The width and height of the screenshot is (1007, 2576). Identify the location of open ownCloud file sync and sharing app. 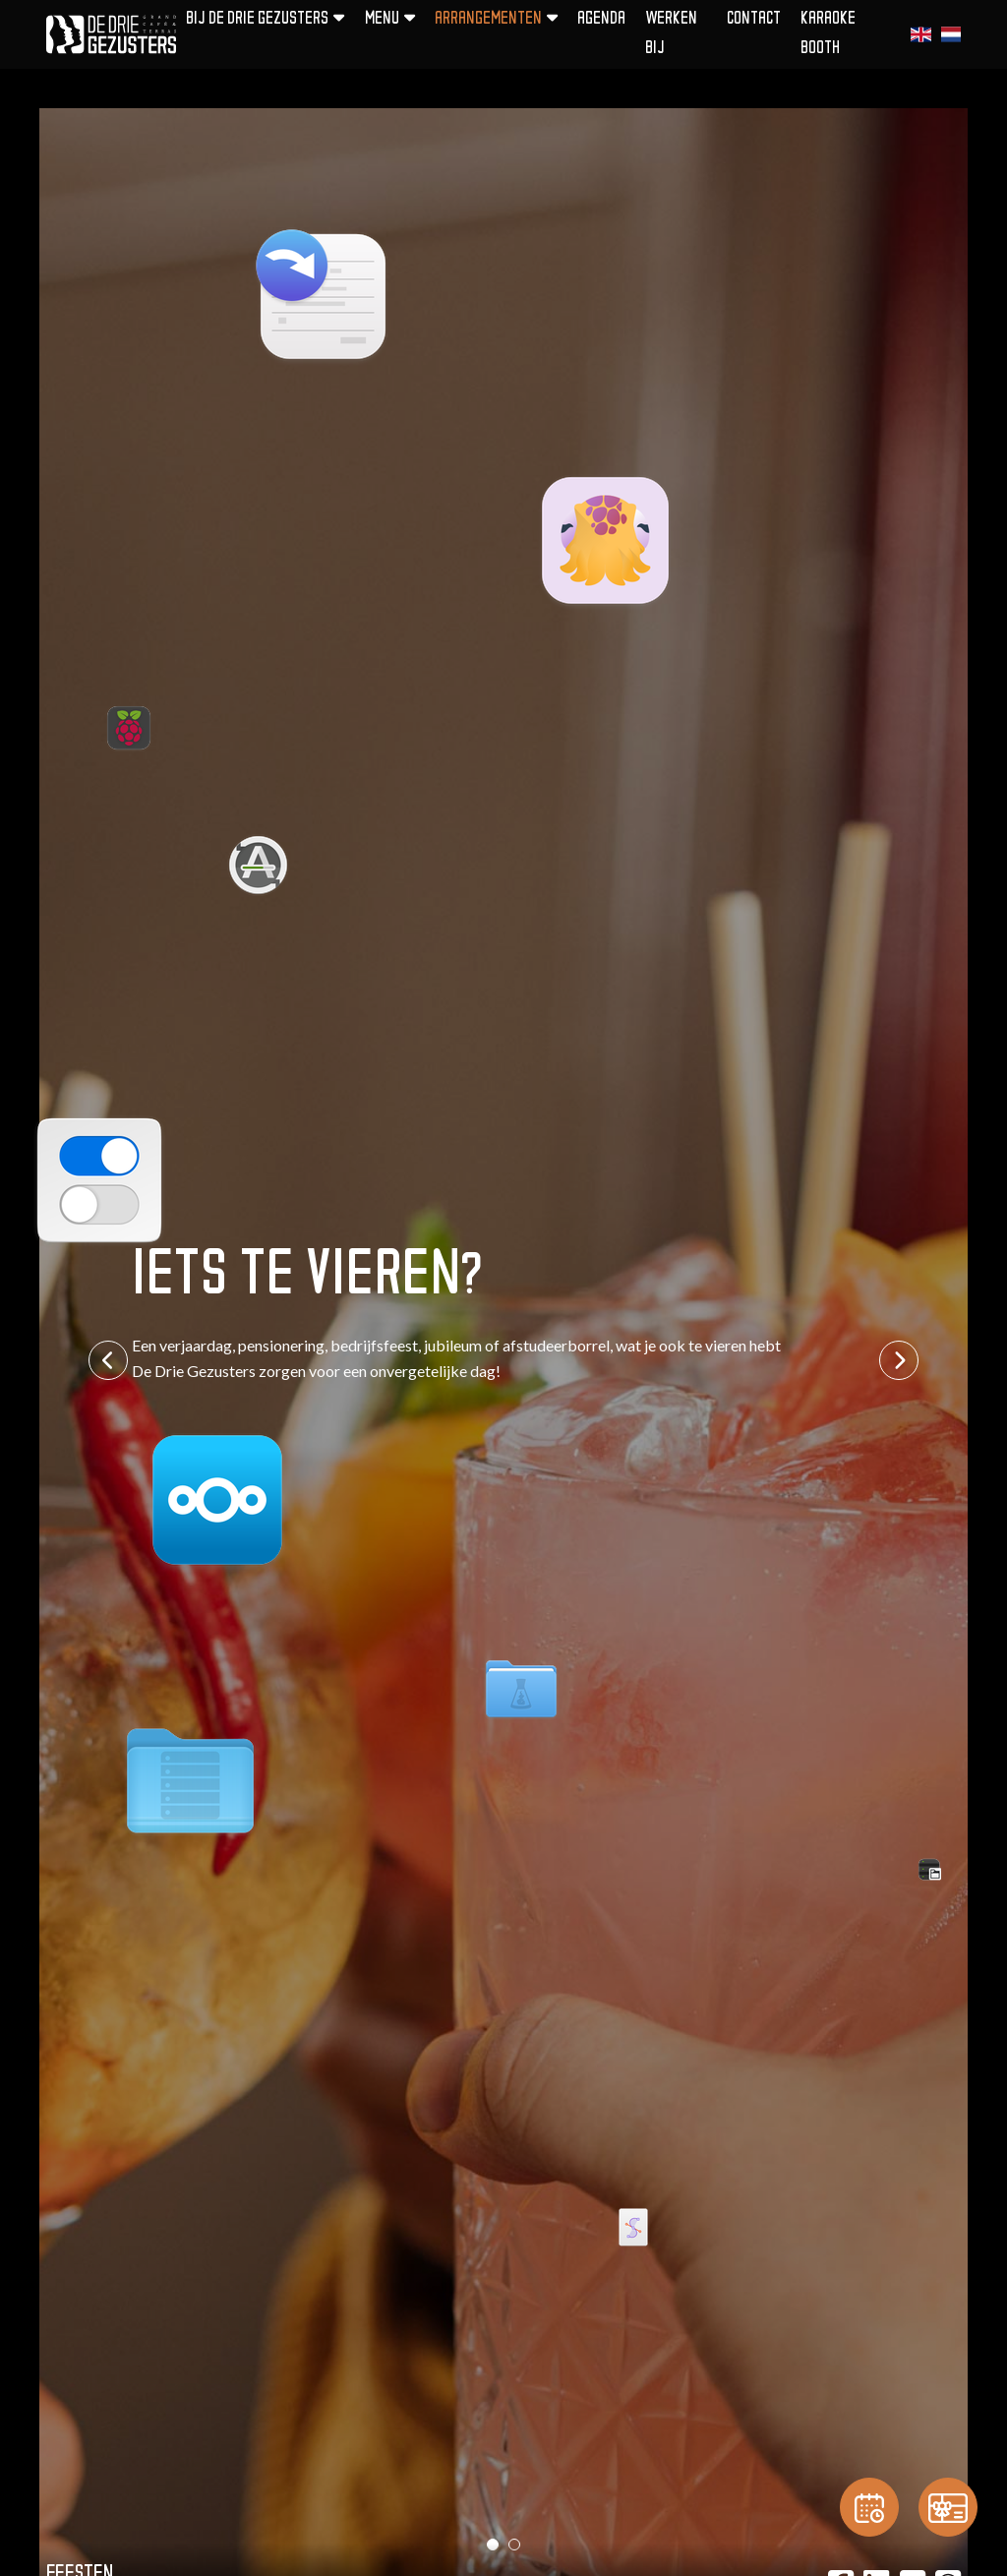
(217, 1500).